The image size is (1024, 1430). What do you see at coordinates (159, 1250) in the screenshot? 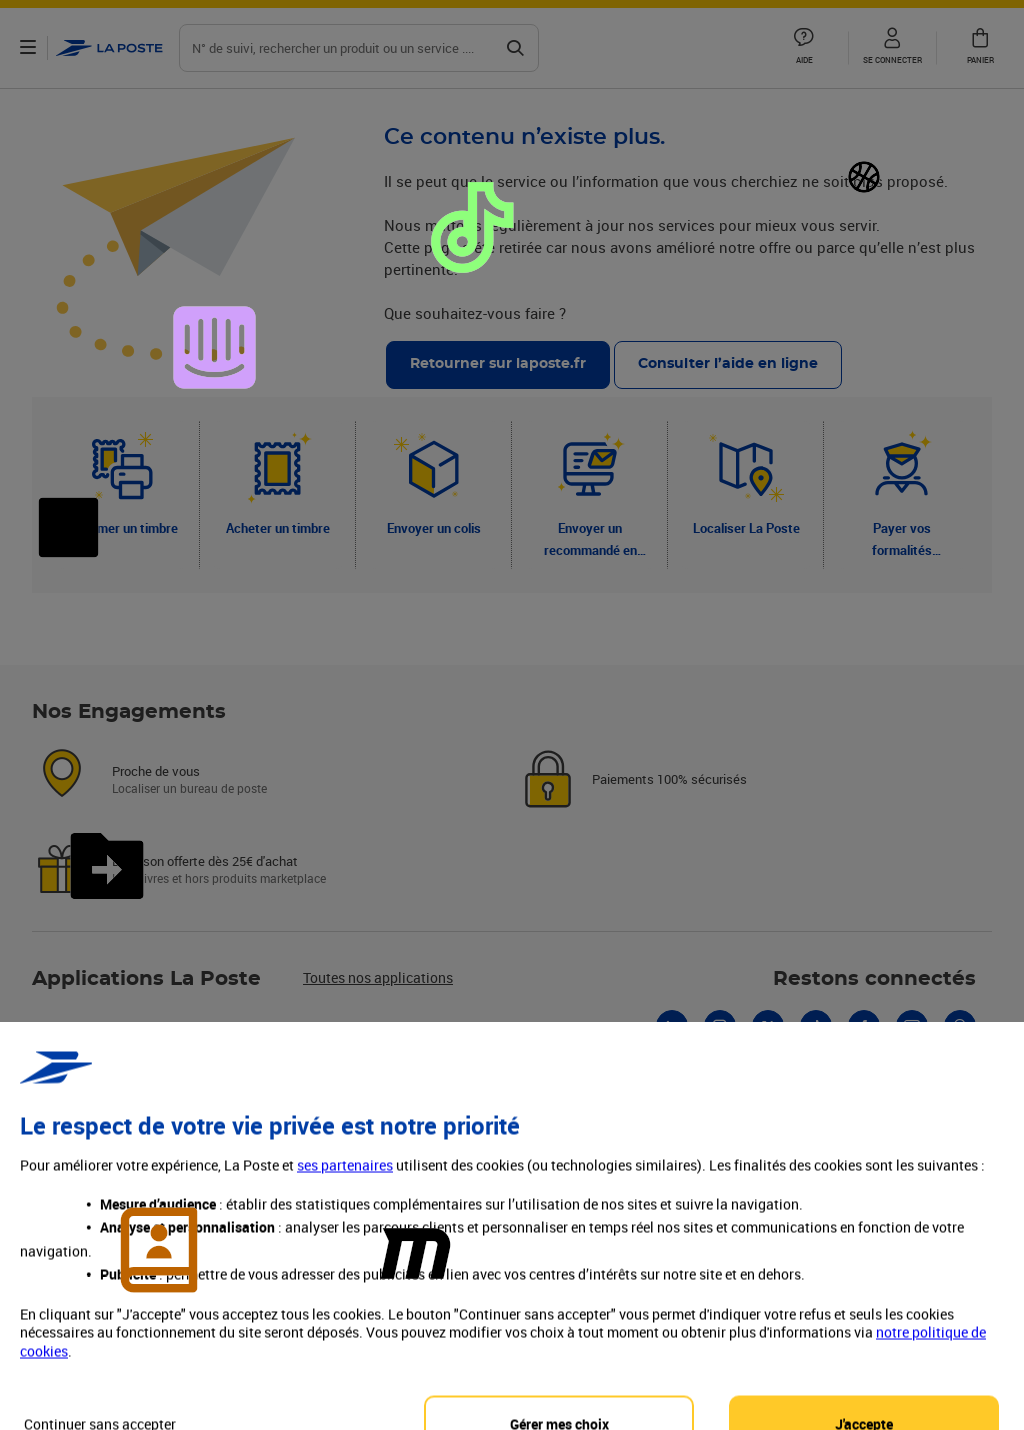
I see `open your contacts book` at bounding box center [159, 1250].